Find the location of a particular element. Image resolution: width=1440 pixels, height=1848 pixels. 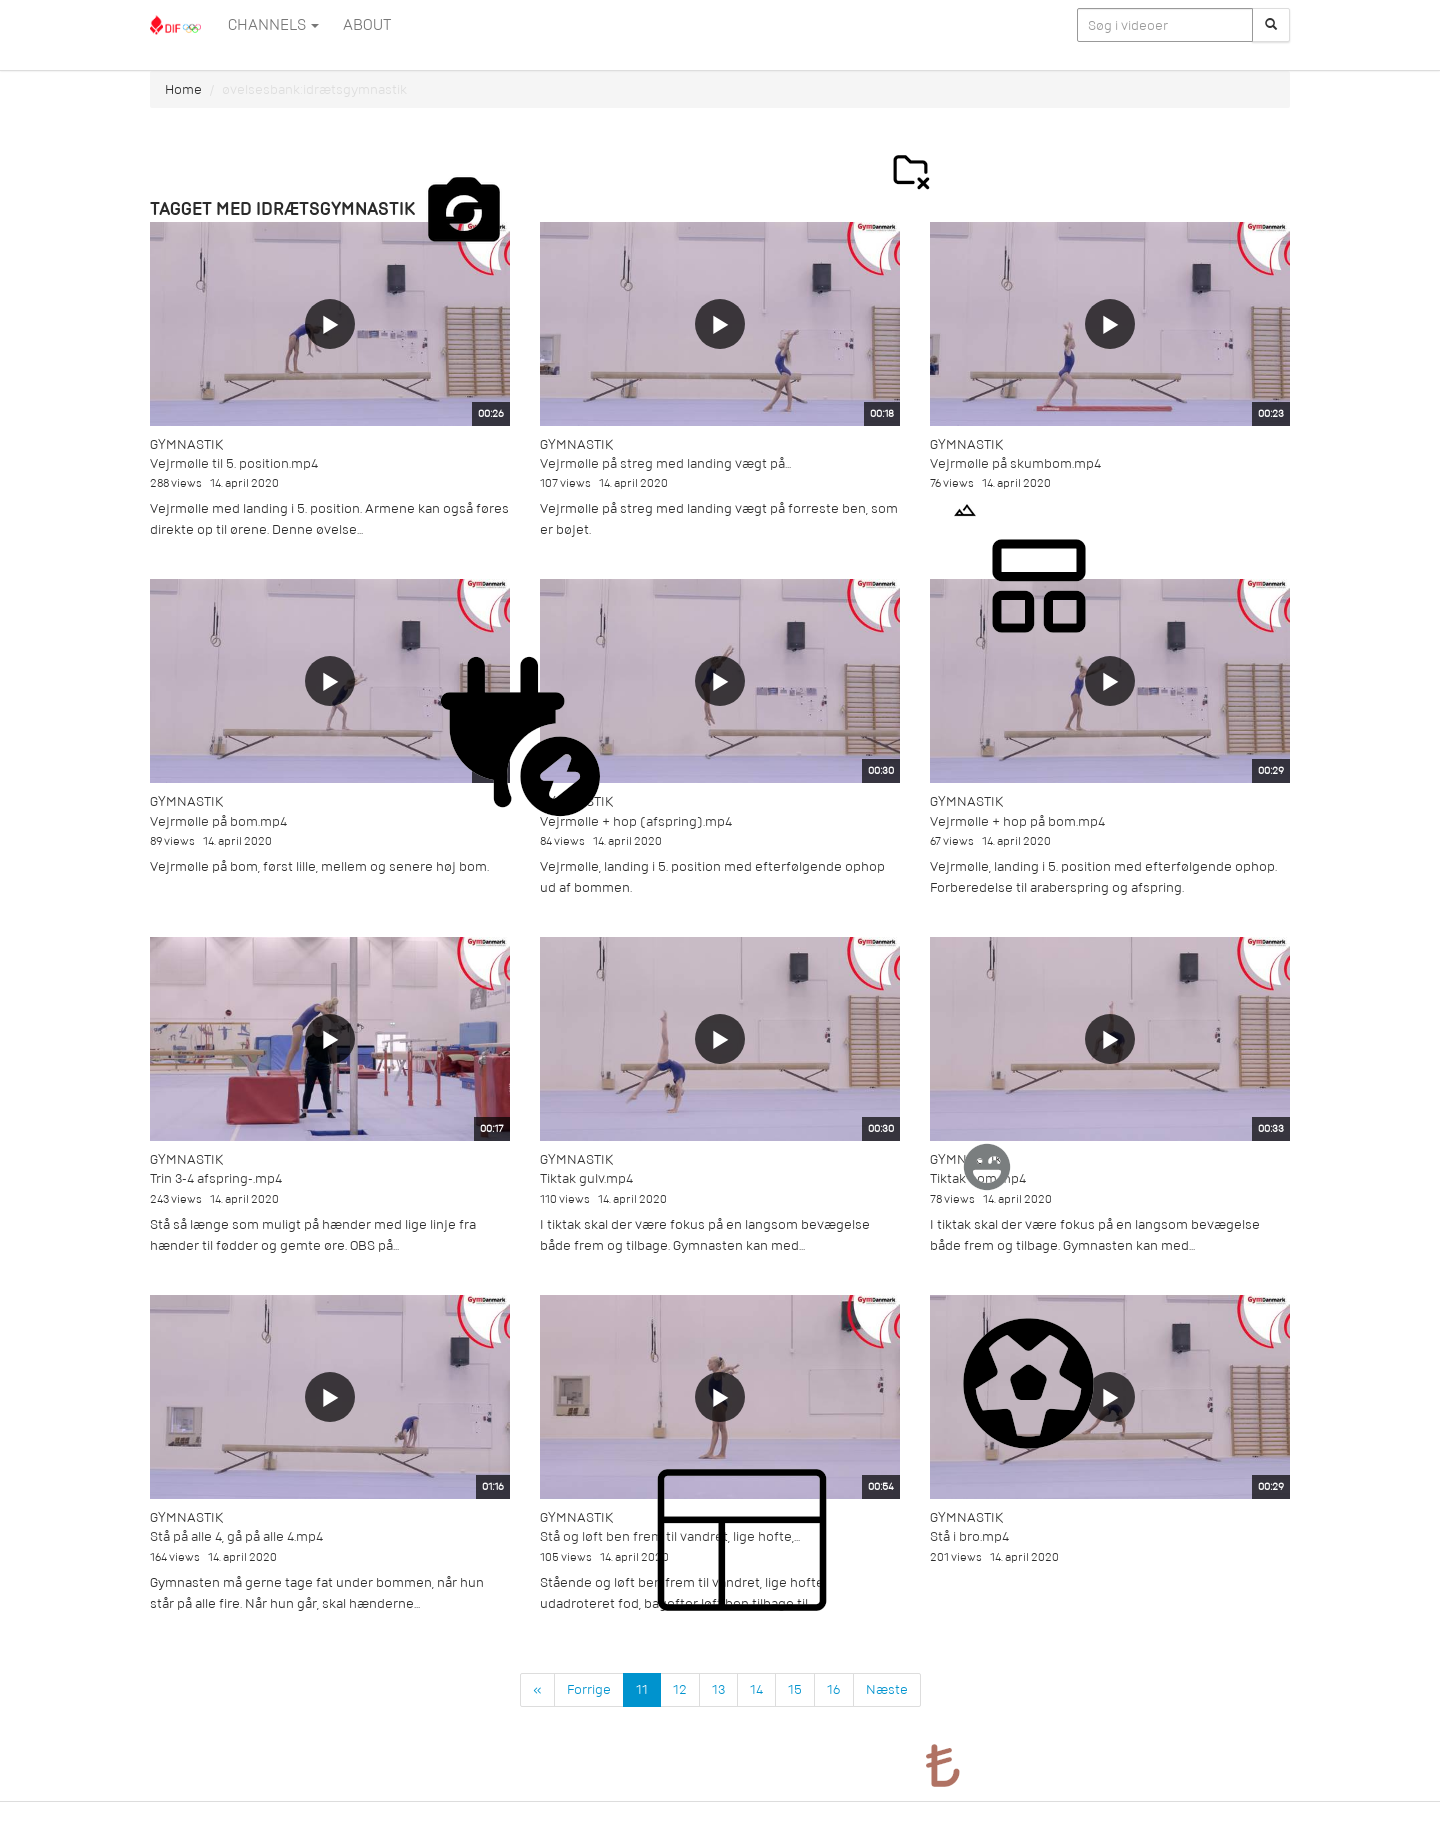

indicates price or payment in turkish lira is located at coordinates (940, 1765).